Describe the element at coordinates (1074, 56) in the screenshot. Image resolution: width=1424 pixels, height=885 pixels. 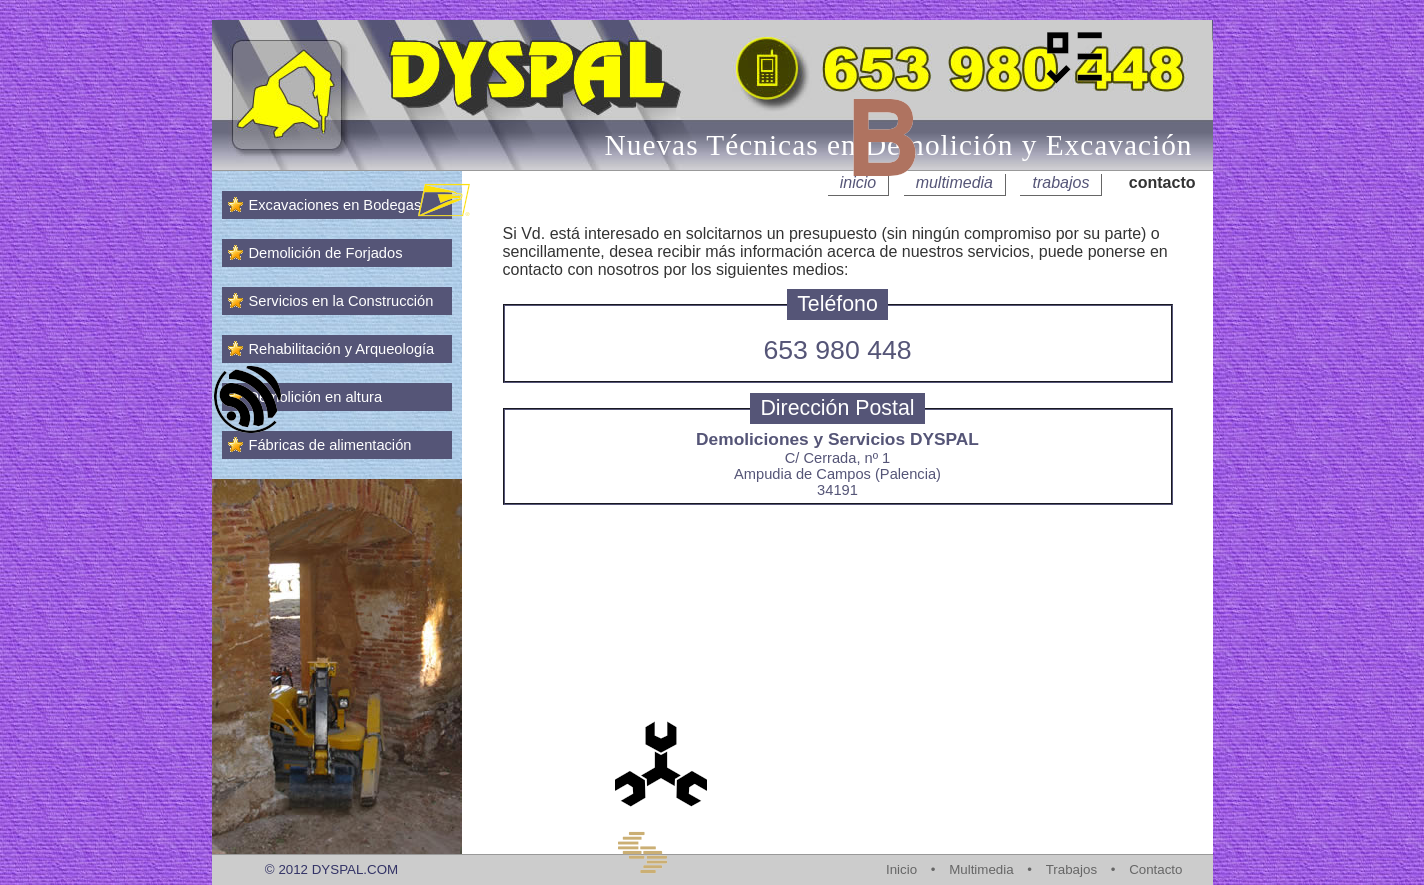
I see `view completed tasks in a checklist` at that location.